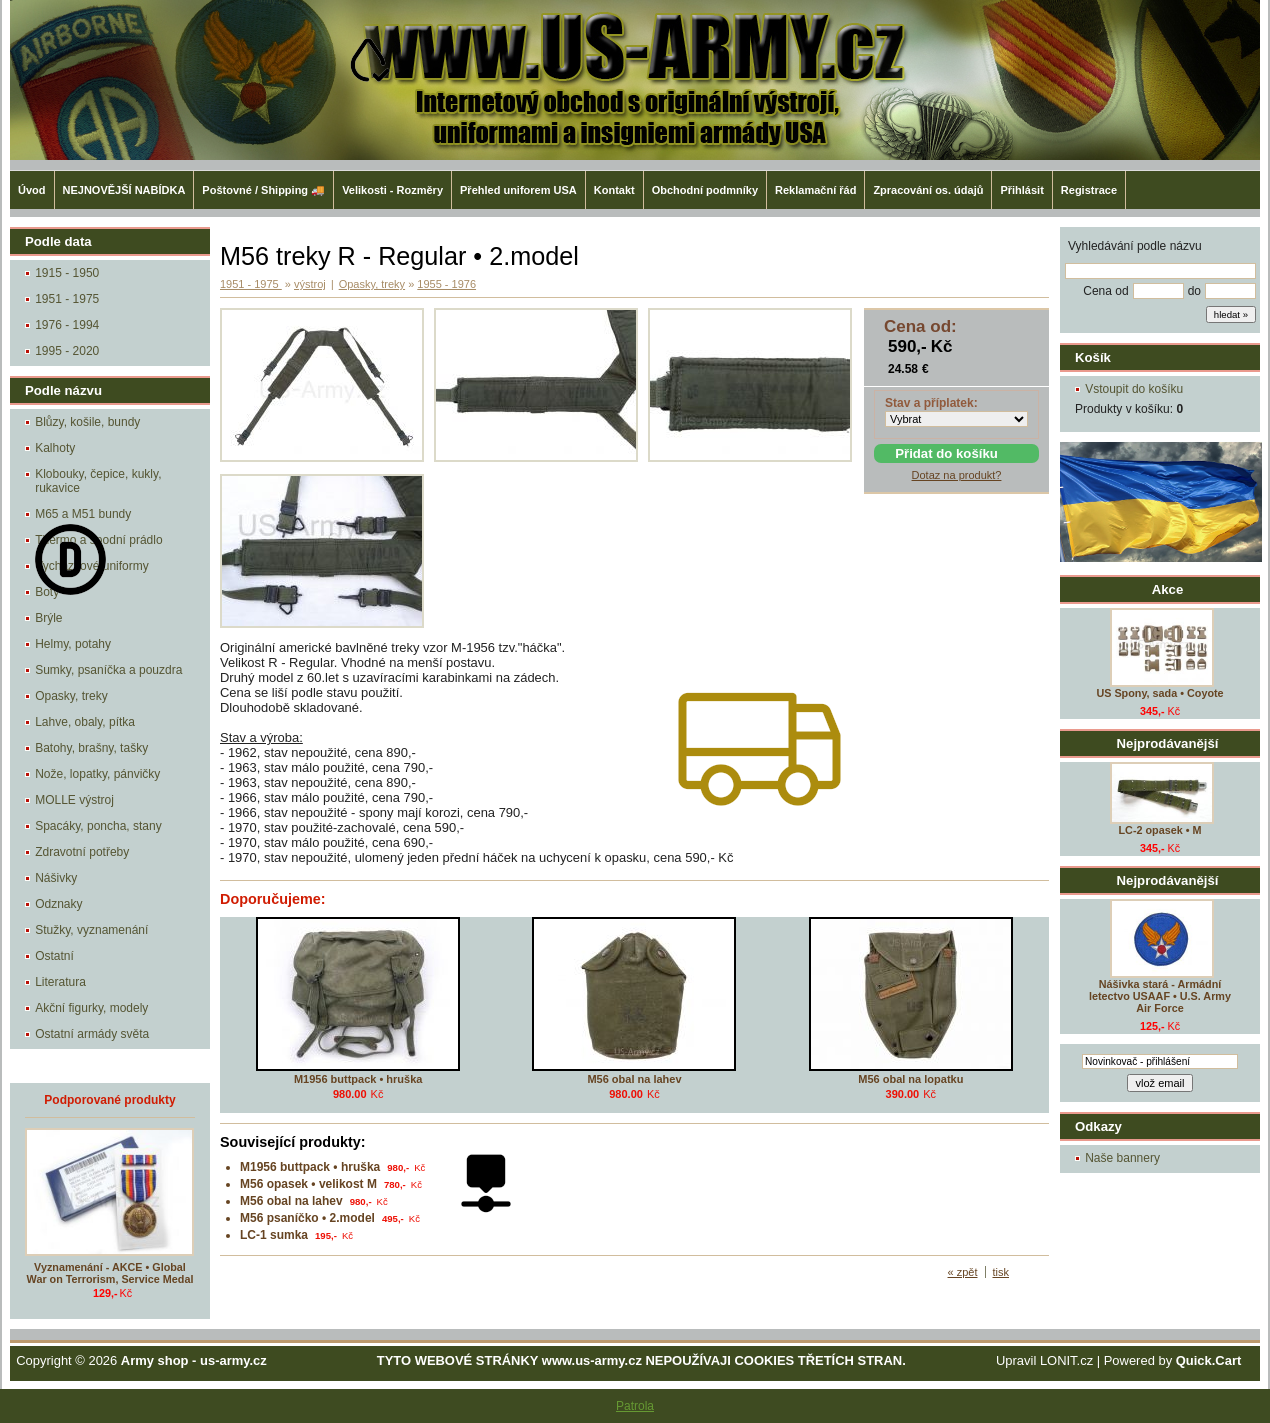 The height and width of the screenshot is (1423, 1270). Describe the element at coordinates (70, 559) in the screenshot. I see `indicates a "D" grade or rating` at that location.